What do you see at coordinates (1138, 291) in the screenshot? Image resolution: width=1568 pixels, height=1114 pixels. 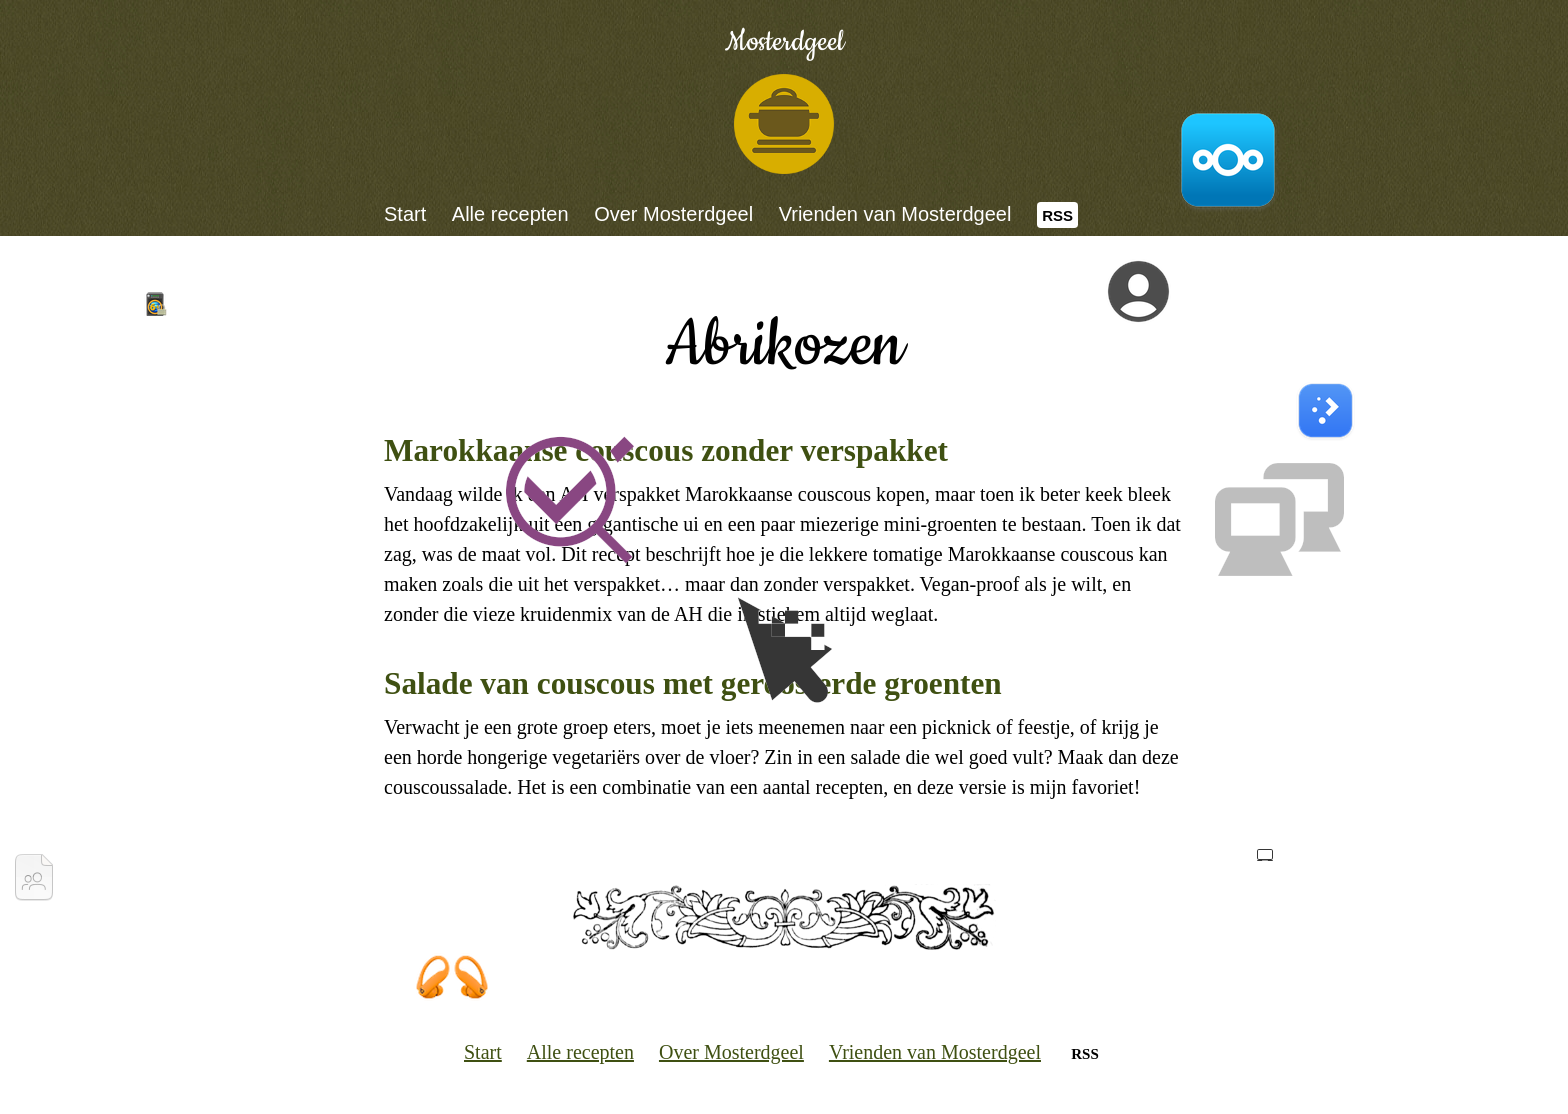 I see `view your user profile` at bounding box center [1138, 291].